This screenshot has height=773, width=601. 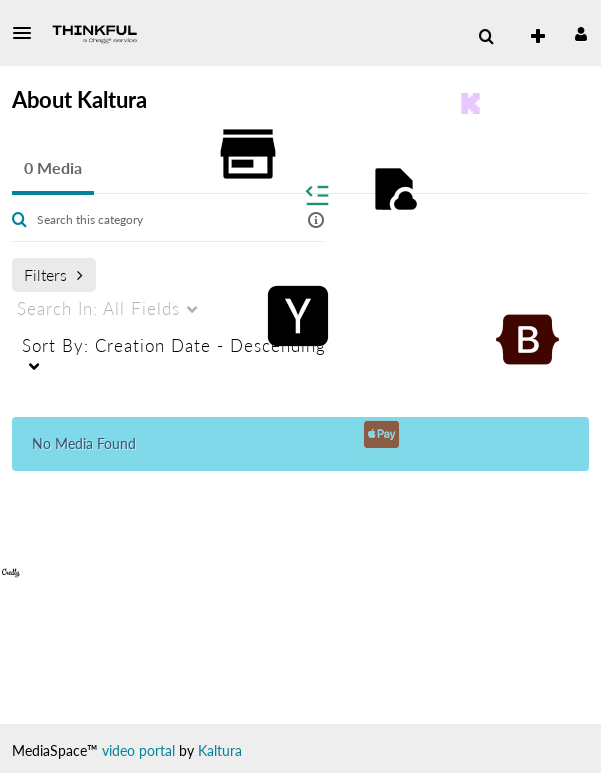 What do you see at coordinates (470, 103) in the screenshot?
I see `open the Kick streaming app` at bounding box center [470, 103].